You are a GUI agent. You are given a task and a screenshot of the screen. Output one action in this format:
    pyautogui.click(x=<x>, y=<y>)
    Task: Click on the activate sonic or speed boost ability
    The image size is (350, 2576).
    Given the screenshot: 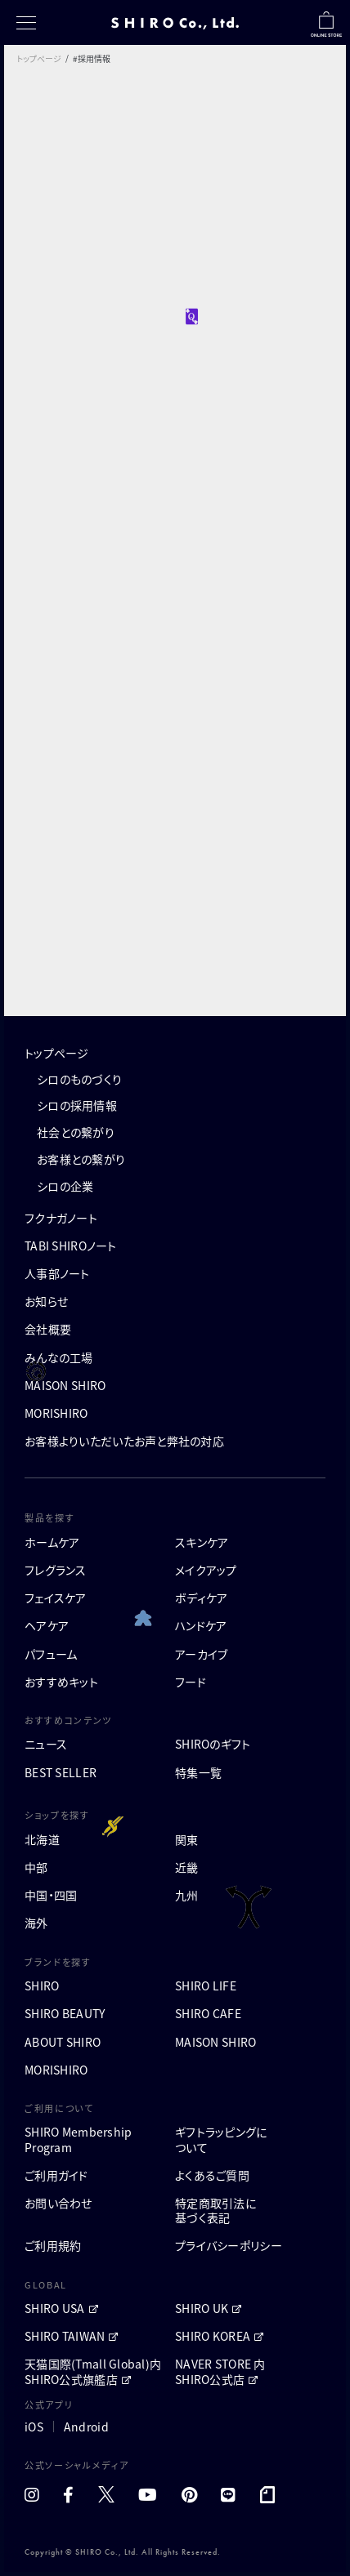 What is the action you would take?
    pyautogui.click(x=36, y=1371)
    